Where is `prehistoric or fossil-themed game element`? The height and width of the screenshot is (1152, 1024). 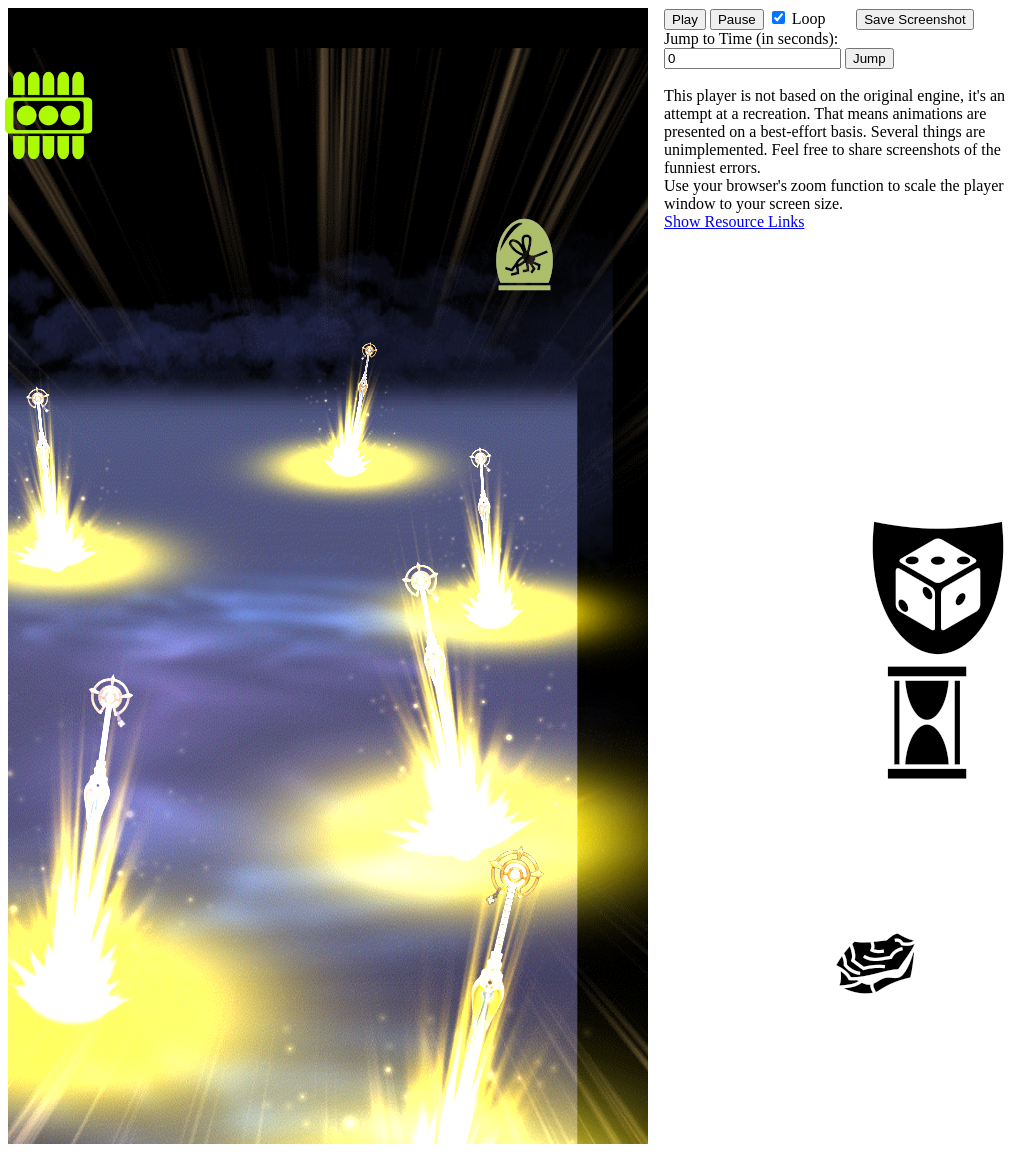 prehistoric or fossil-themed game element is located at coordinates (524, 254).